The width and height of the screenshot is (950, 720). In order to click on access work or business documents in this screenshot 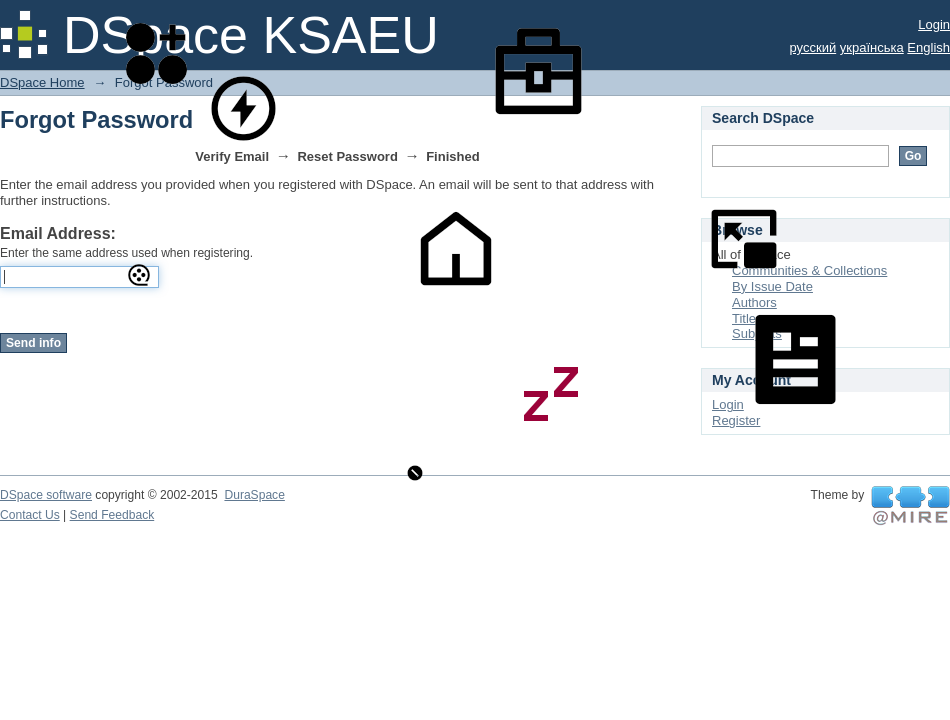, I will do `click(538, 75)`.